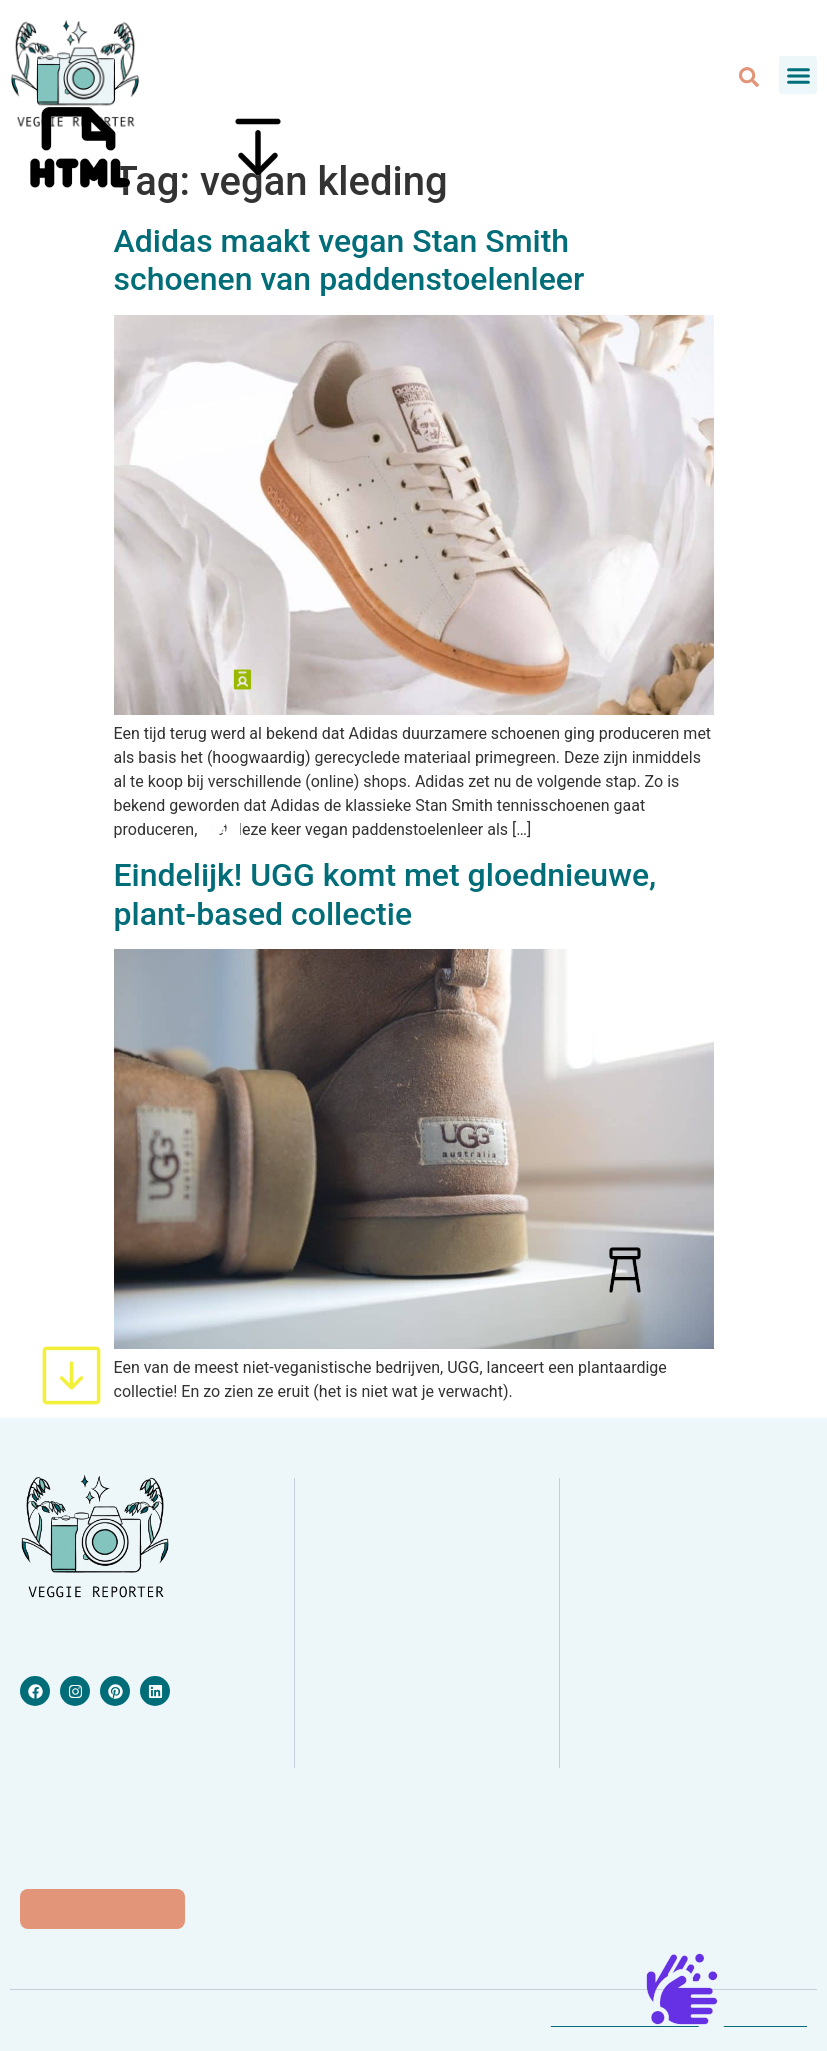 Image resolution: width=827 pixels, height=2051 pixels. What do you see at coordinates (78, 150) in the screenshot?
I see `view or open an HTML file` at bounding box center [78, 150].